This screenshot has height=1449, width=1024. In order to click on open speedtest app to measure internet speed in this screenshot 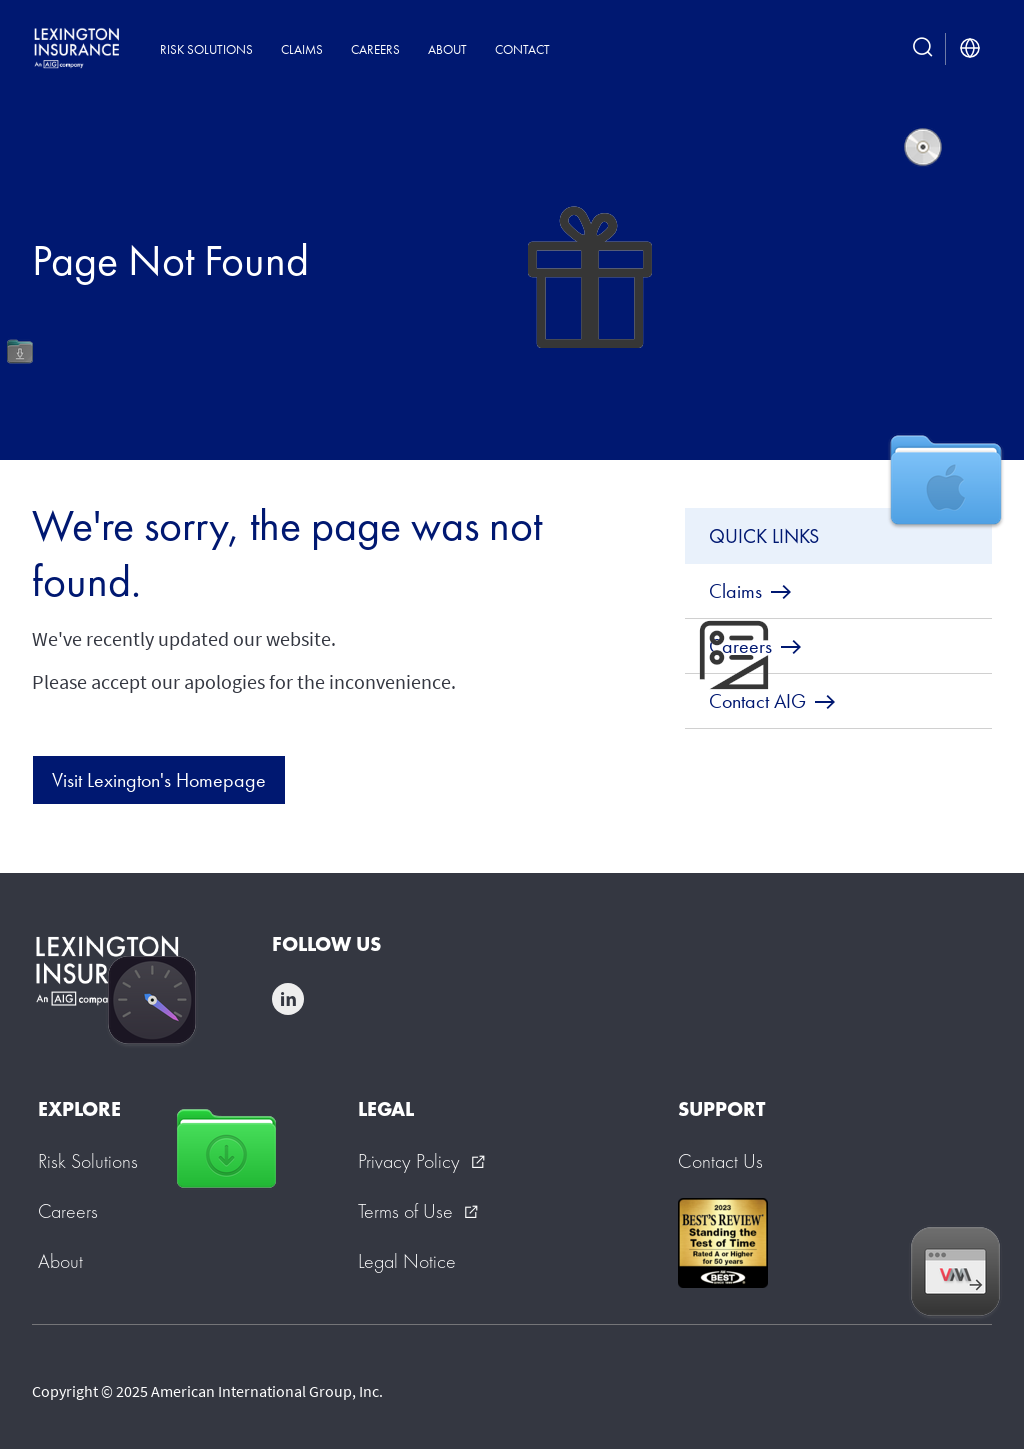, I will do `click(152, 1000)`.